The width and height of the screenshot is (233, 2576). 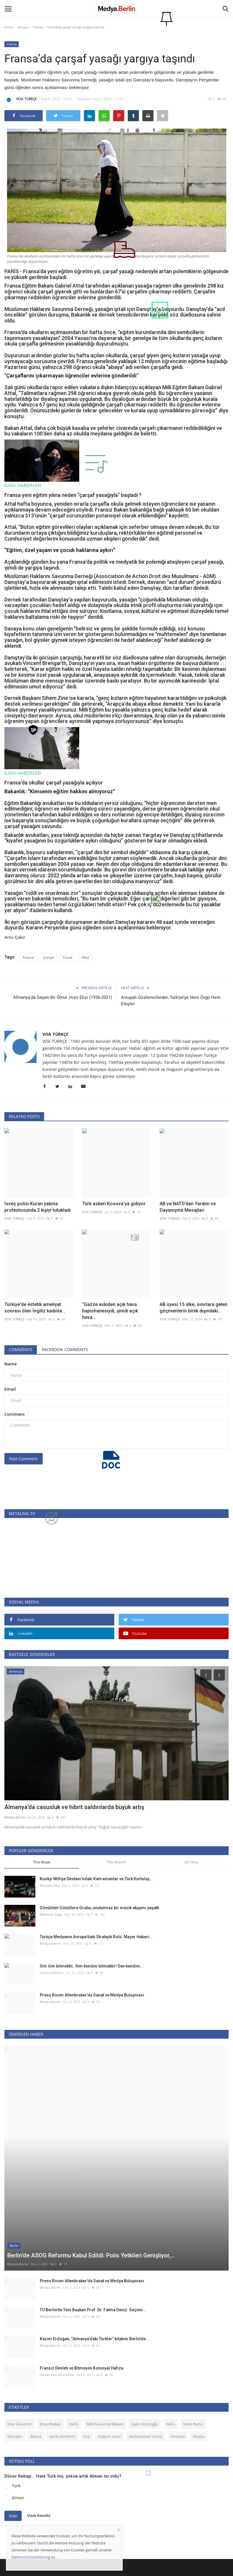 I want to click on access pet protection or insurance services, so click(x=33, y=730).